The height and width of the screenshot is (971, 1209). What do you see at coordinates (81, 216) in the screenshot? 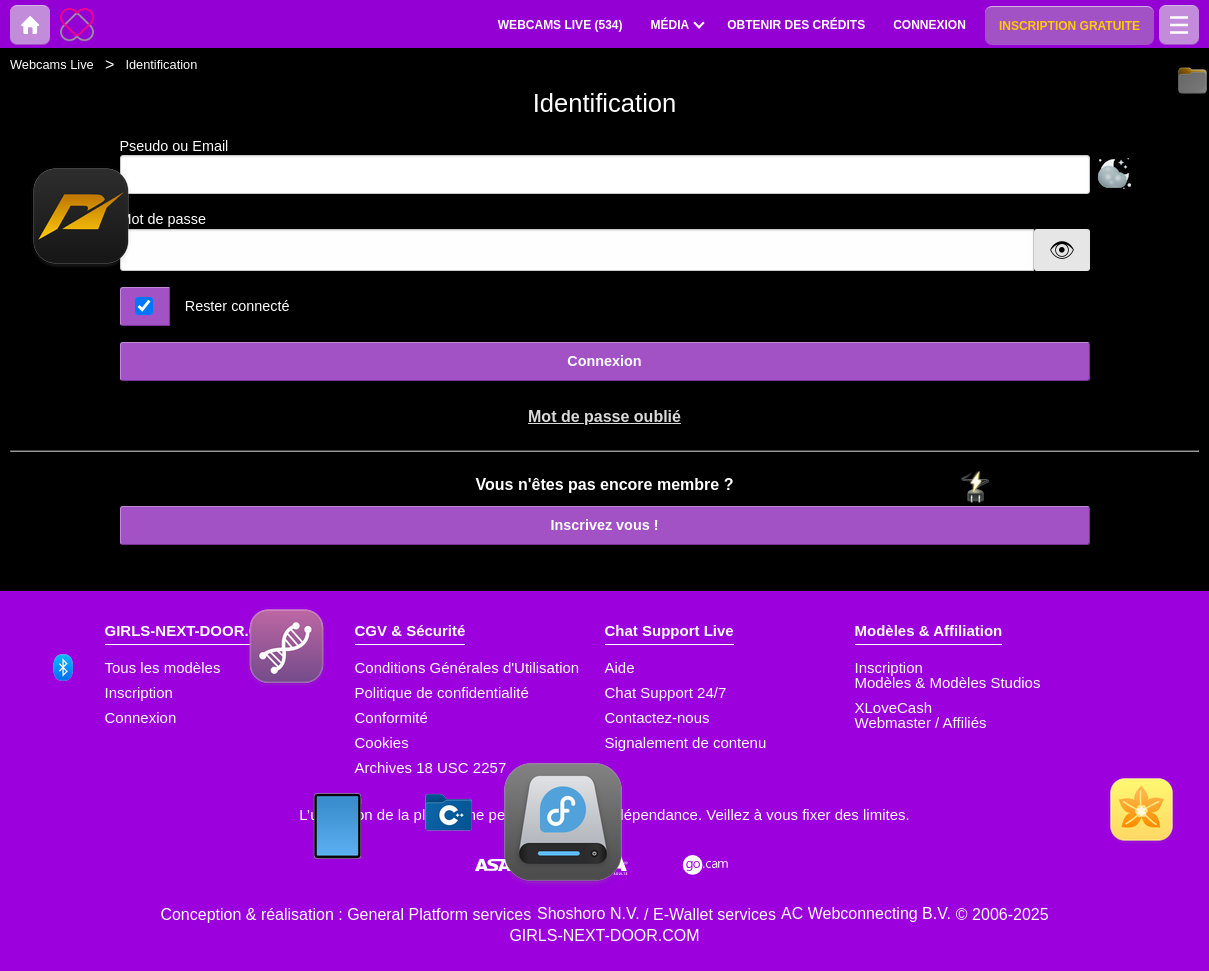
I see `launch need for speed undercover game` at bounding box center [81, 216].